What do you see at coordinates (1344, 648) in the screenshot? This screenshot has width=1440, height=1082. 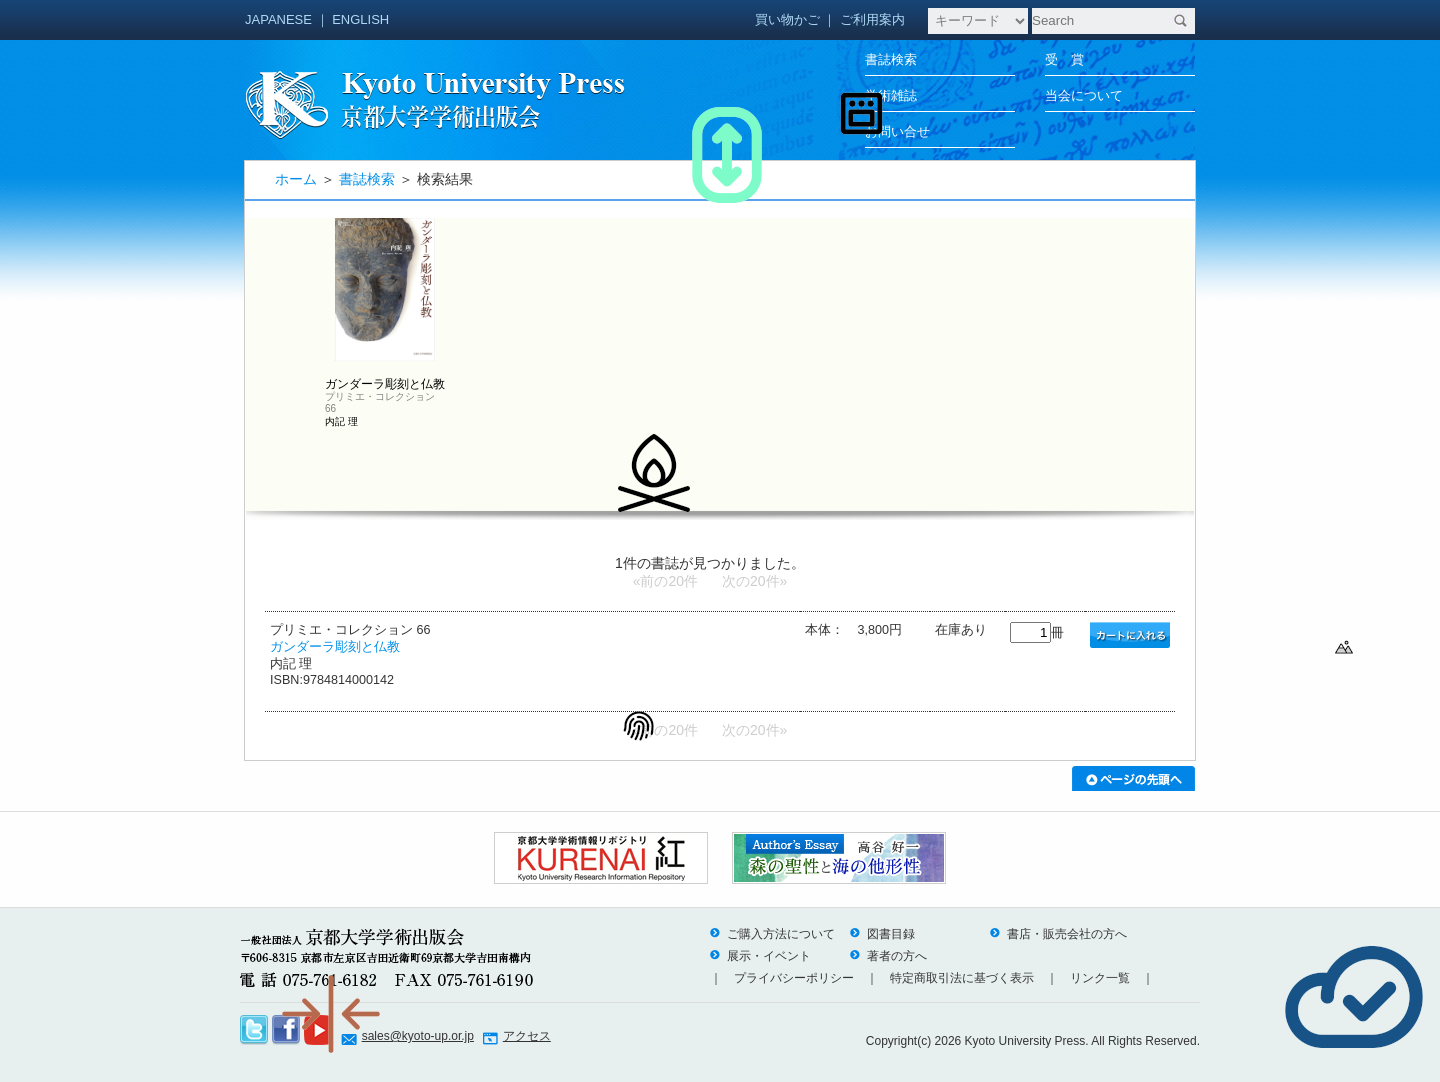 I see `view photos or image gallery` at bounding box center [1344, 648].